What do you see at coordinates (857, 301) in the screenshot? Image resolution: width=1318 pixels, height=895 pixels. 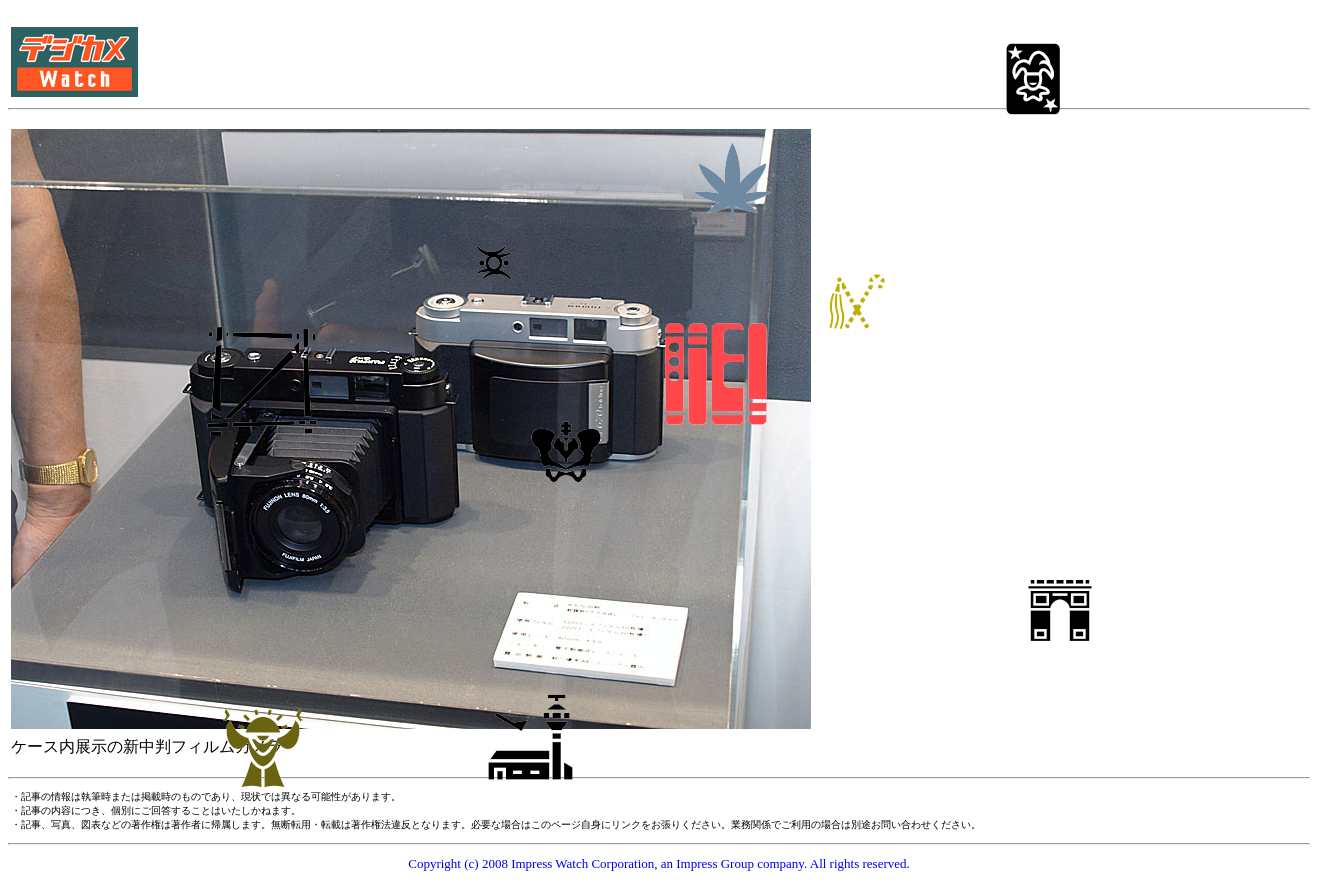 I see `ancient Egyptian royalty or pharaoh symbol` at bounding box center [857, 301].